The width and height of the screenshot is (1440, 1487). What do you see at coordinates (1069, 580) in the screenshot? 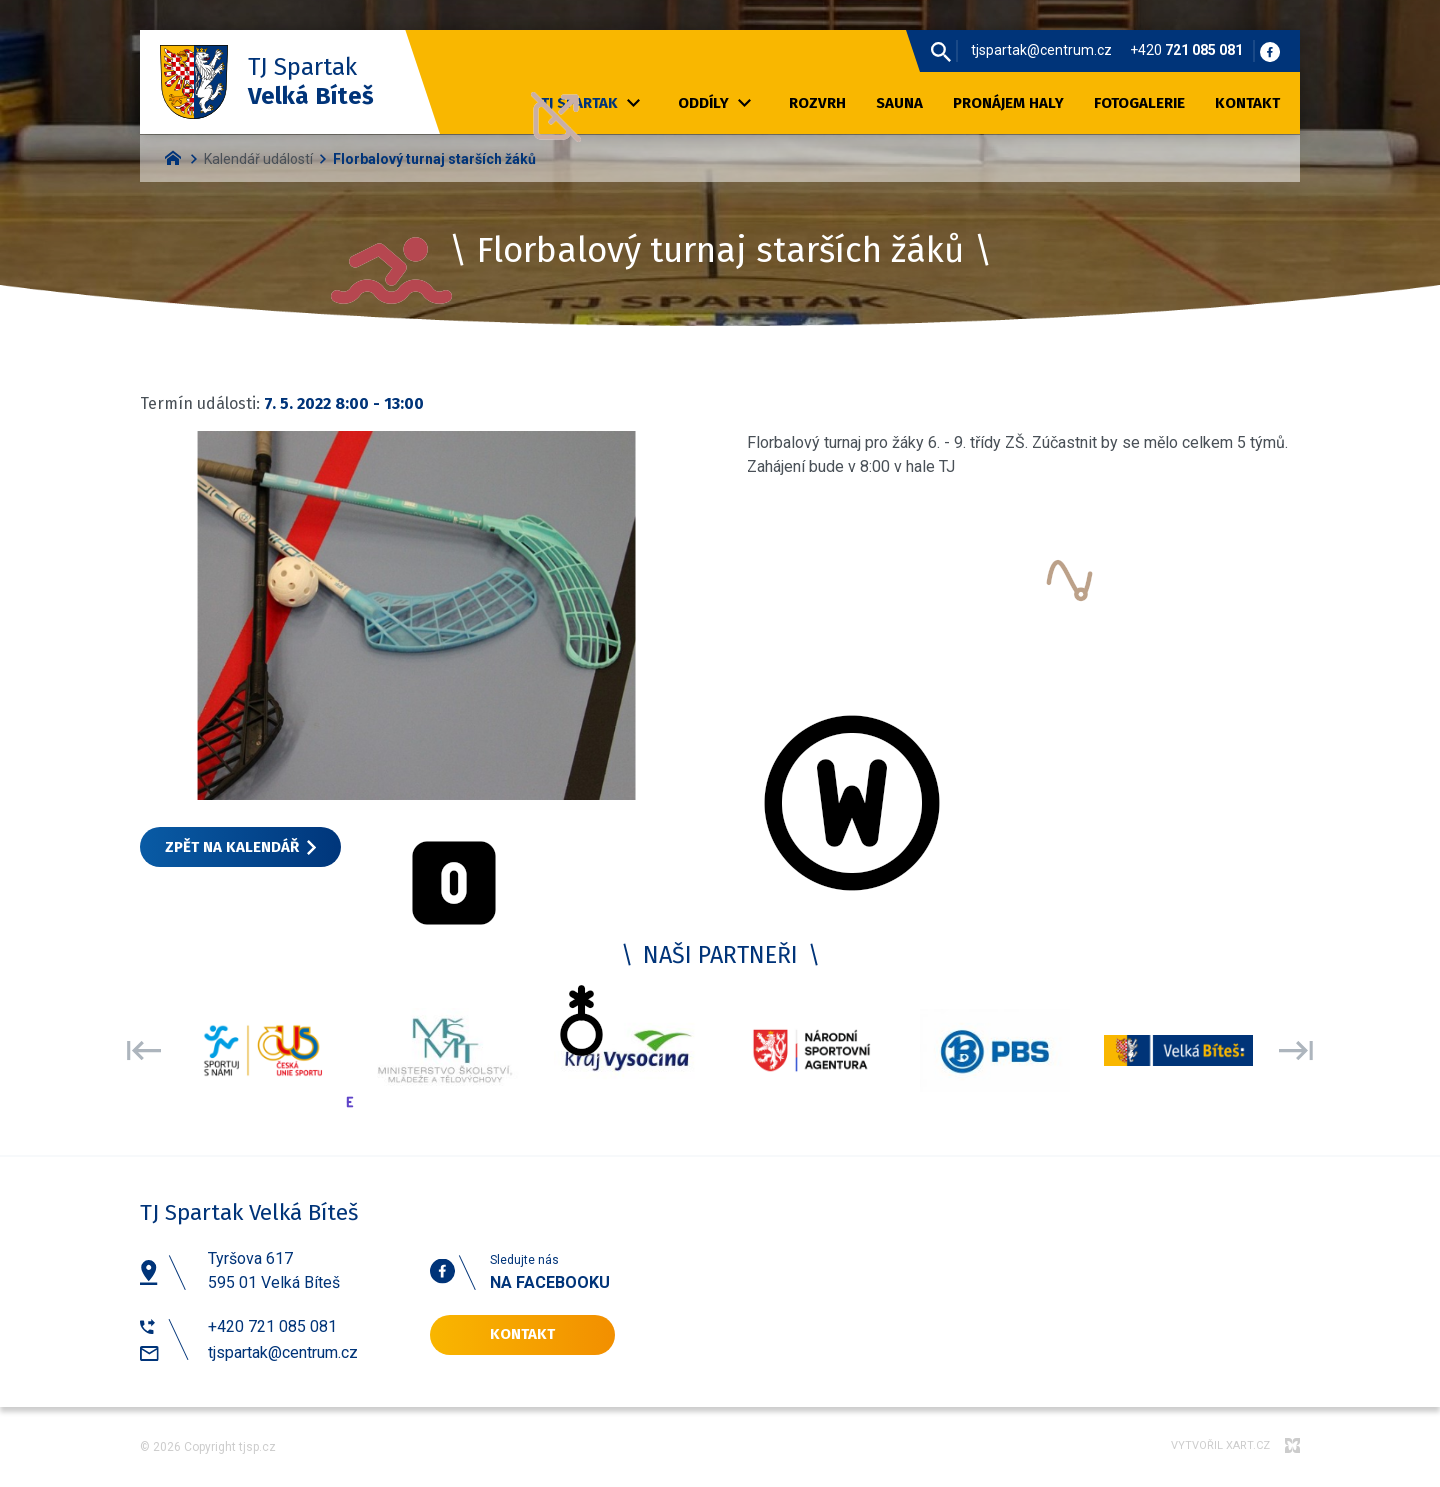
I see `find the minimum value in a dataset` at bounding box center [1069, 580].